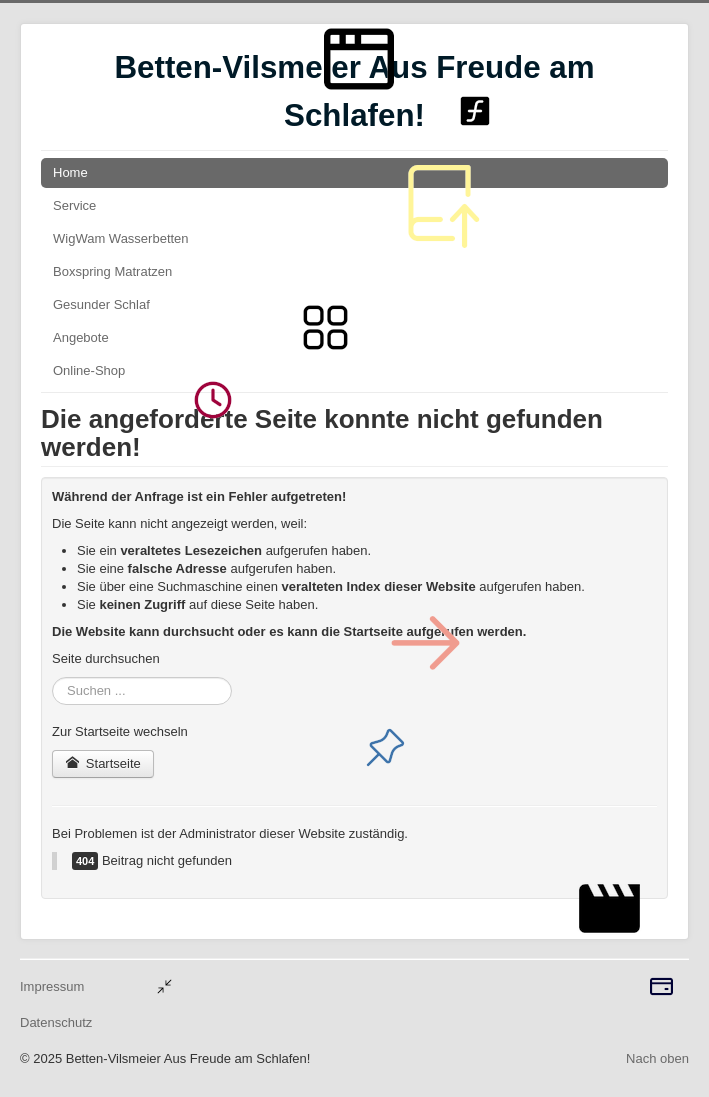  I want to click on access or create a function in code editor, so click(475, 111).